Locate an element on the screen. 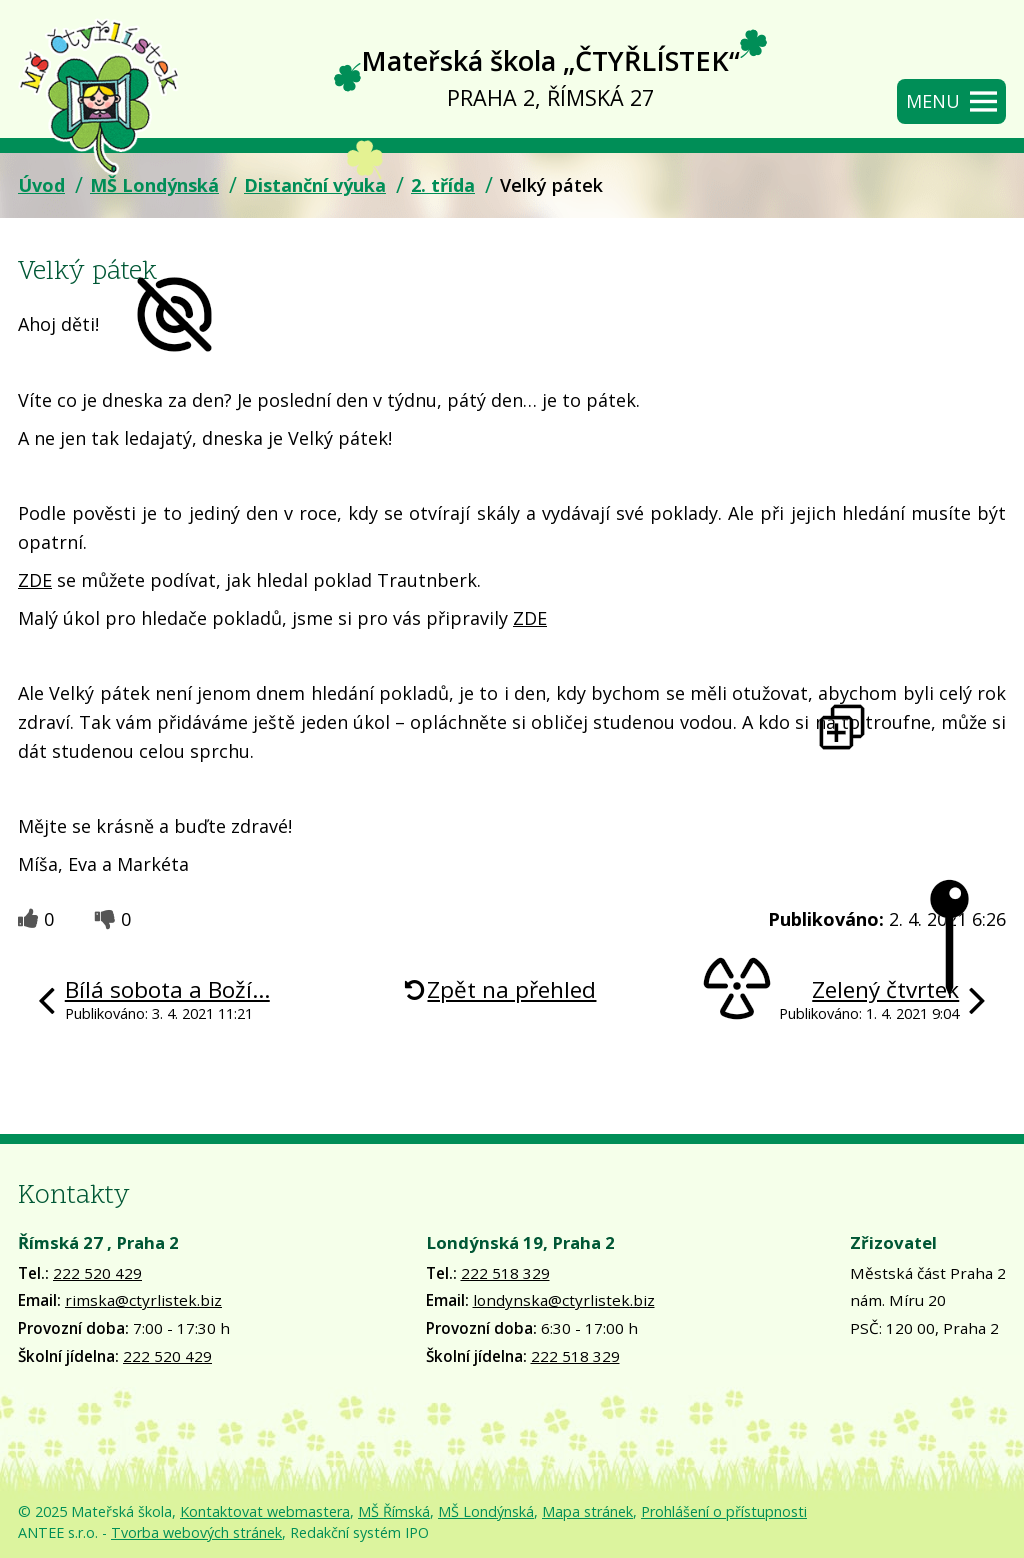  indicates radioactive or hazardous material warning is located at coordinates (737, 986).